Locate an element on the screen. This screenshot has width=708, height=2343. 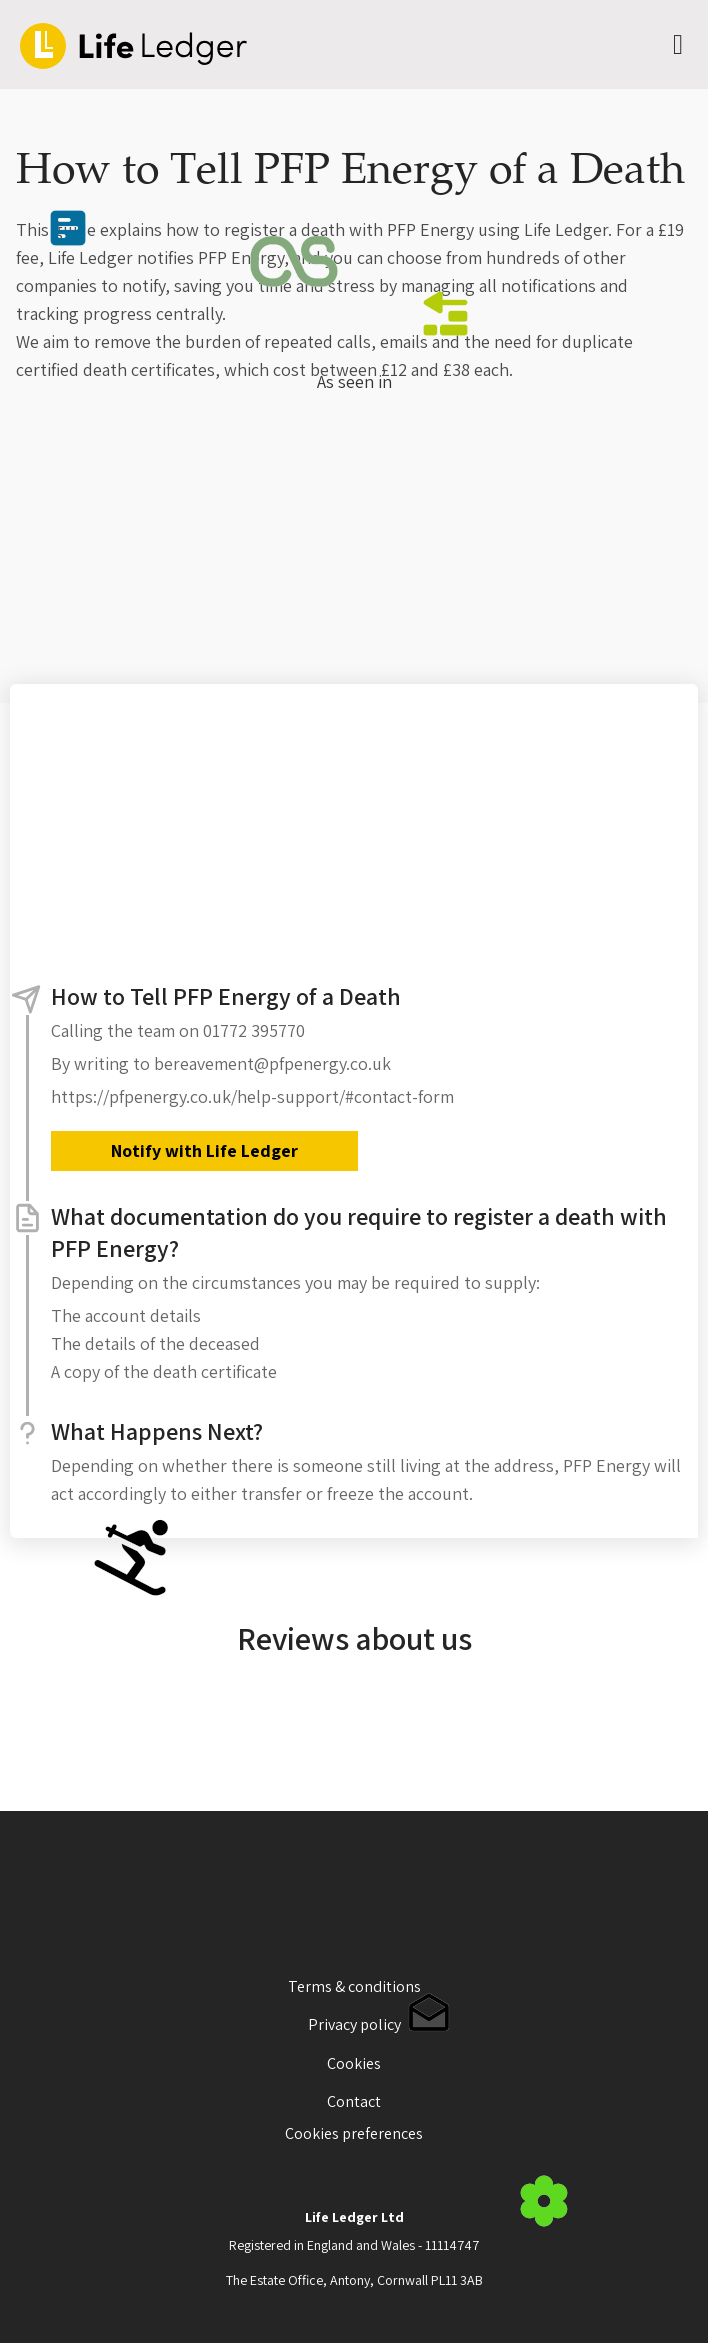
connect to Last.fm account is located at coordinates (294, 260).